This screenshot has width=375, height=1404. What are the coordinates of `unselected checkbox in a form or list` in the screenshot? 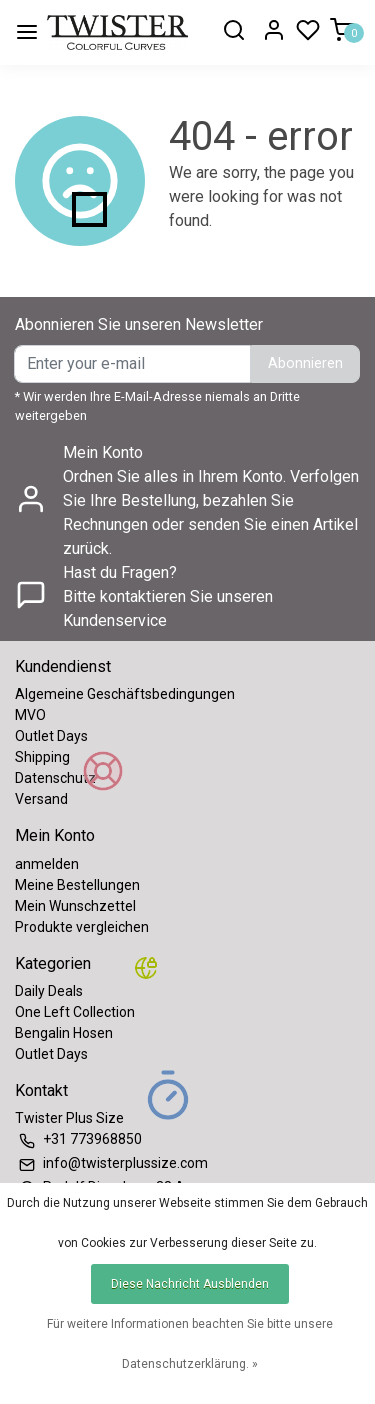 It's located at (89, 209).